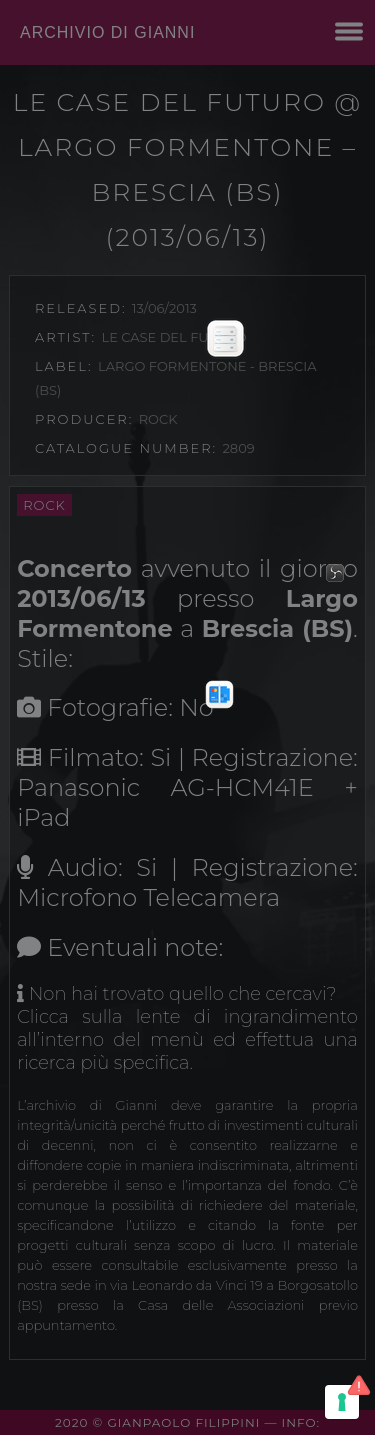  What do you see at coordinates (219, 694) in the screenshot?
I see `open obfuscate app for redacting sensitive information` at bounding box center [219, 694].